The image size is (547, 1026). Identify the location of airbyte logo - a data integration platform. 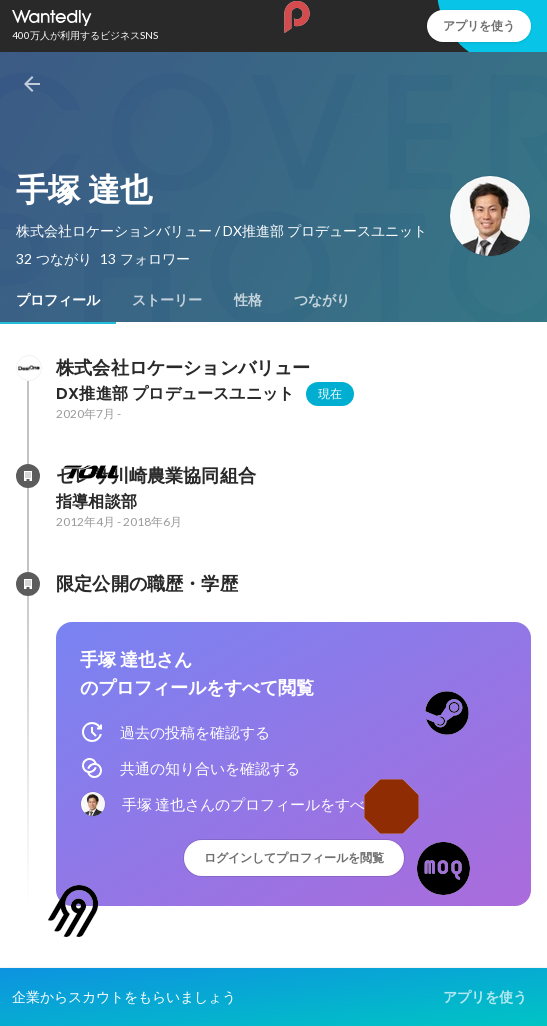
(73, 911).